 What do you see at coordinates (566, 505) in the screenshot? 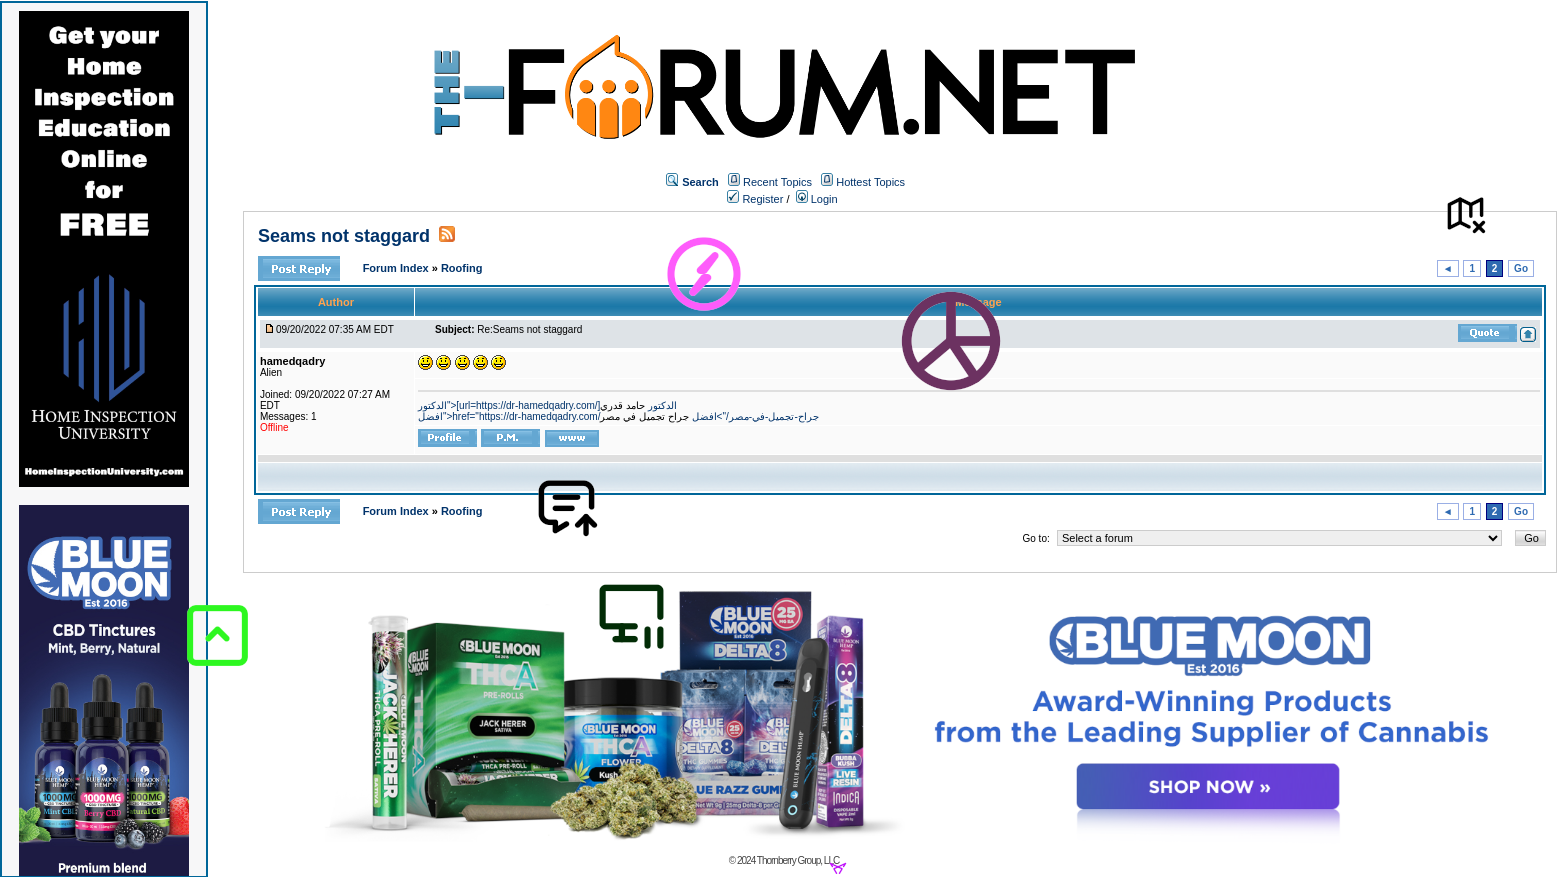
I see `send or submit a message` at bounding box center [566, 505].